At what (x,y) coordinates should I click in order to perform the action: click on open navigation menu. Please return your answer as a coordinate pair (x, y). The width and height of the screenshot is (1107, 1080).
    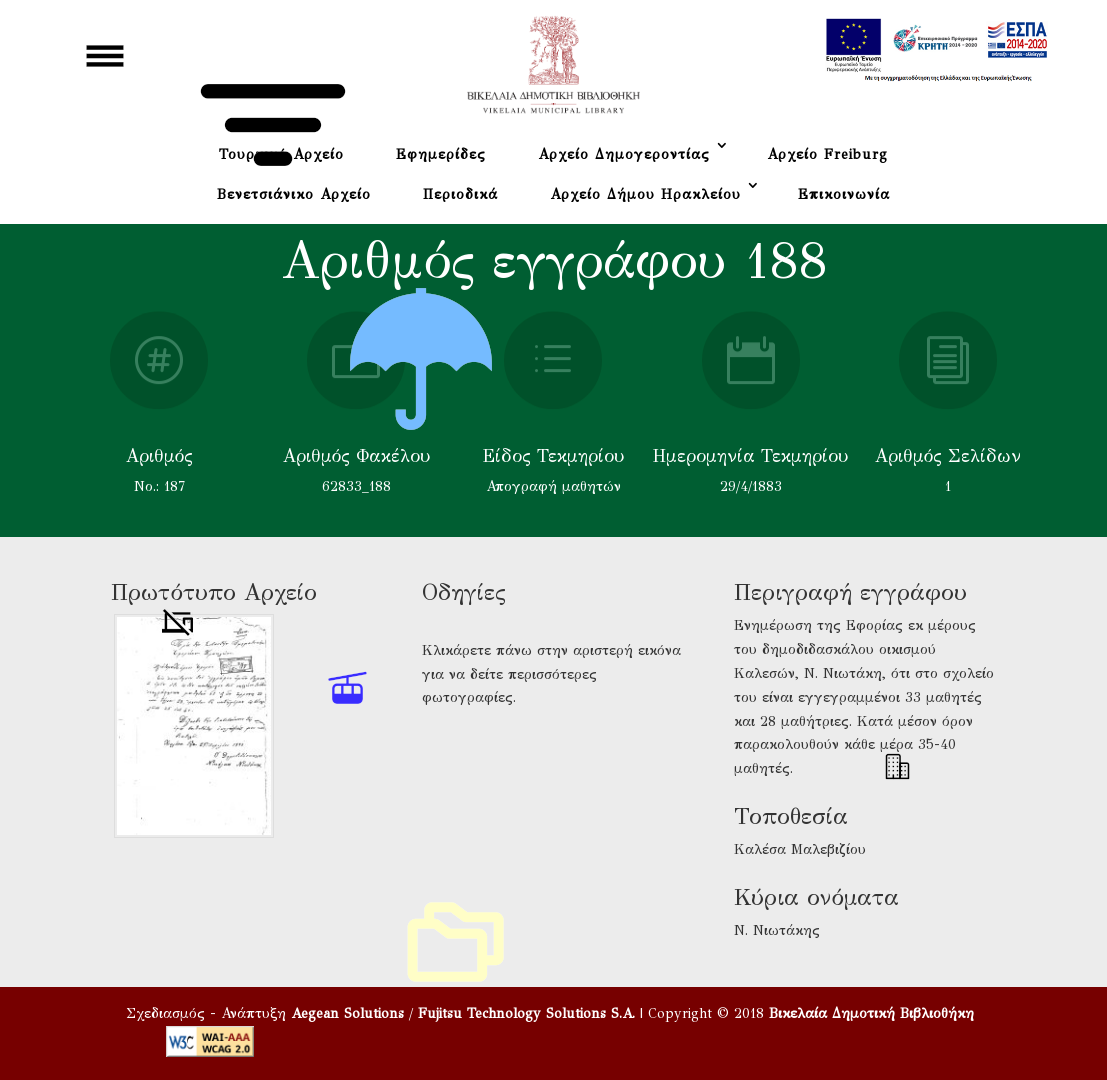
    Looking at the image, I should click on (105, 56).